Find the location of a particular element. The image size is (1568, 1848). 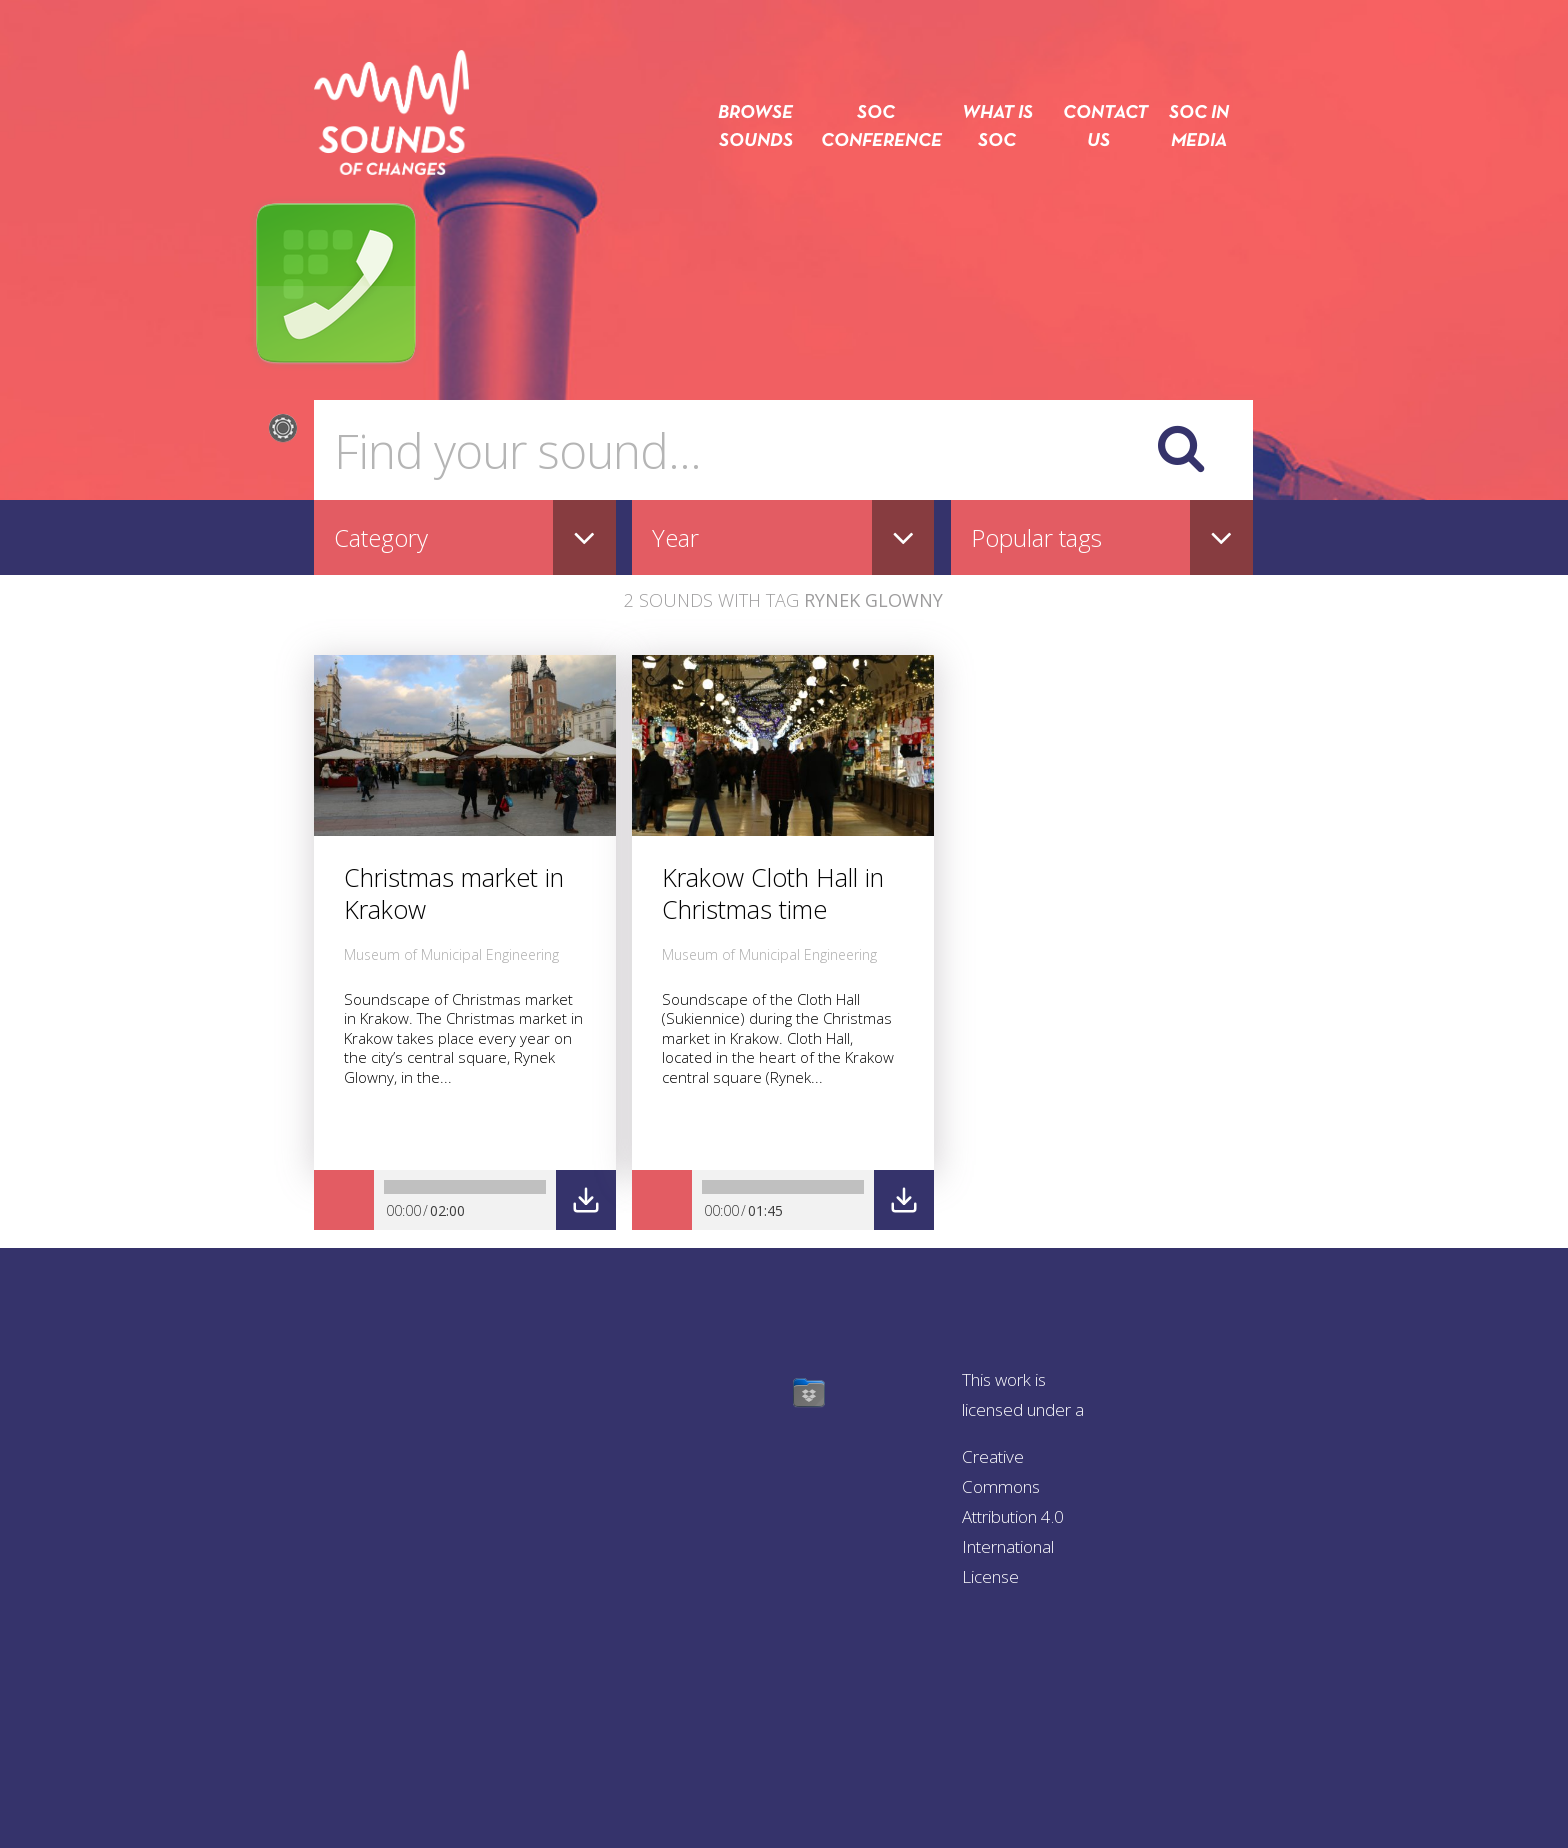

access system settings is located at coordinates (283, 428).